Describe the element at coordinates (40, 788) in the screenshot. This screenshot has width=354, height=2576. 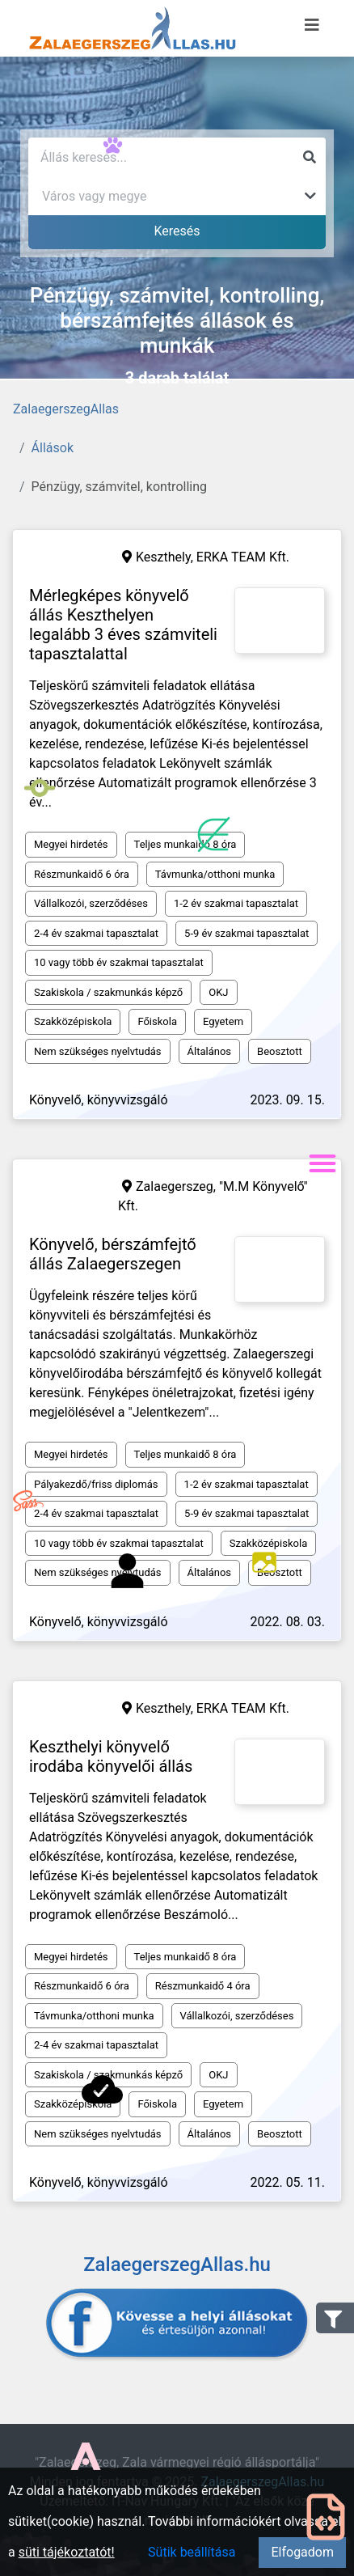
I see `view commit details in version control` at that location.